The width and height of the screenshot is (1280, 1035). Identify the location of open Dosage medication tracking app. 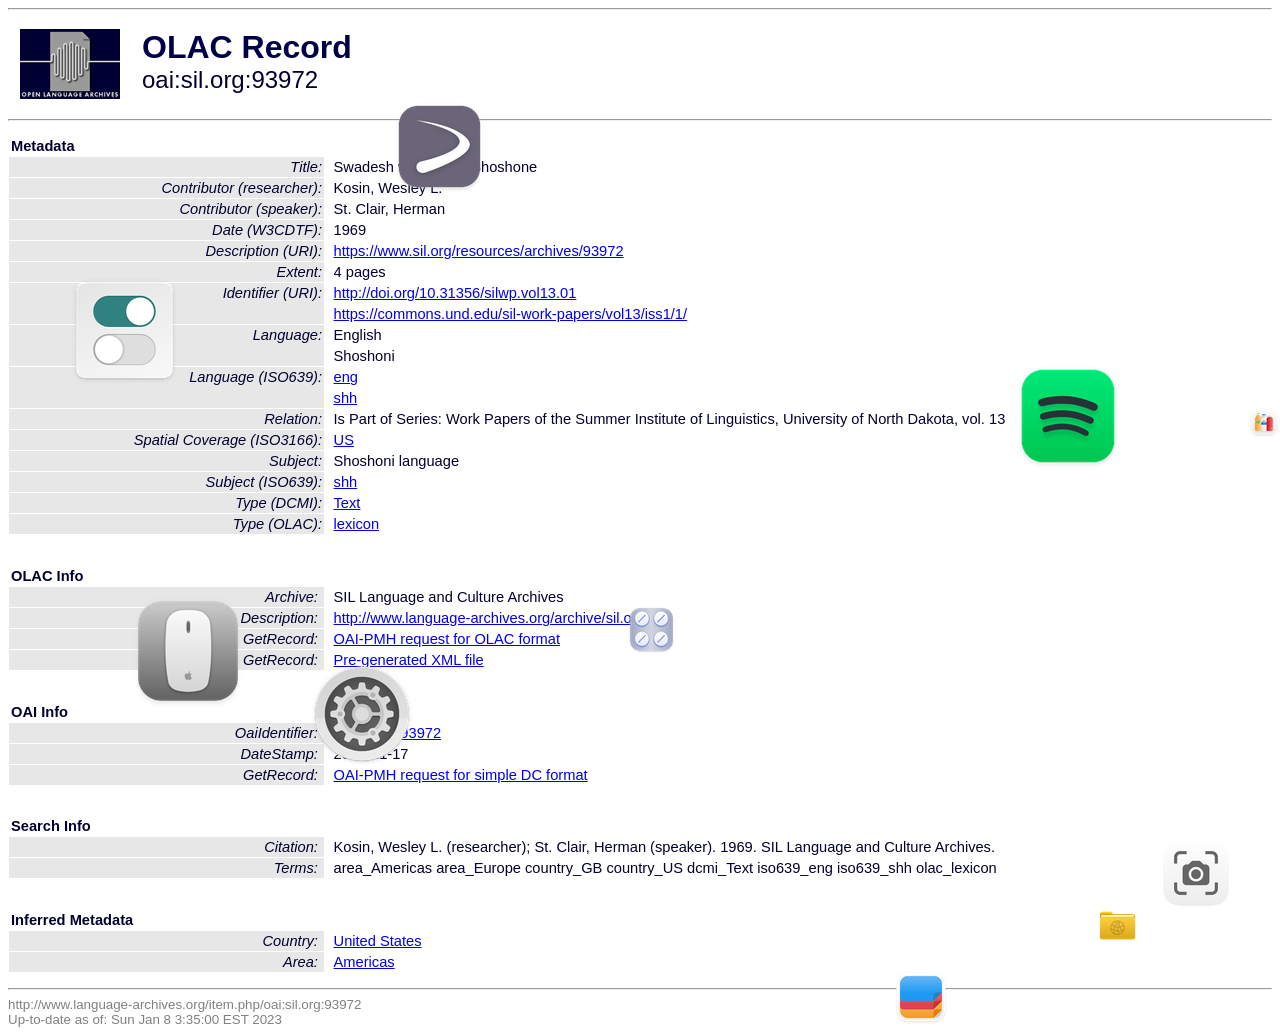
(651, 629).